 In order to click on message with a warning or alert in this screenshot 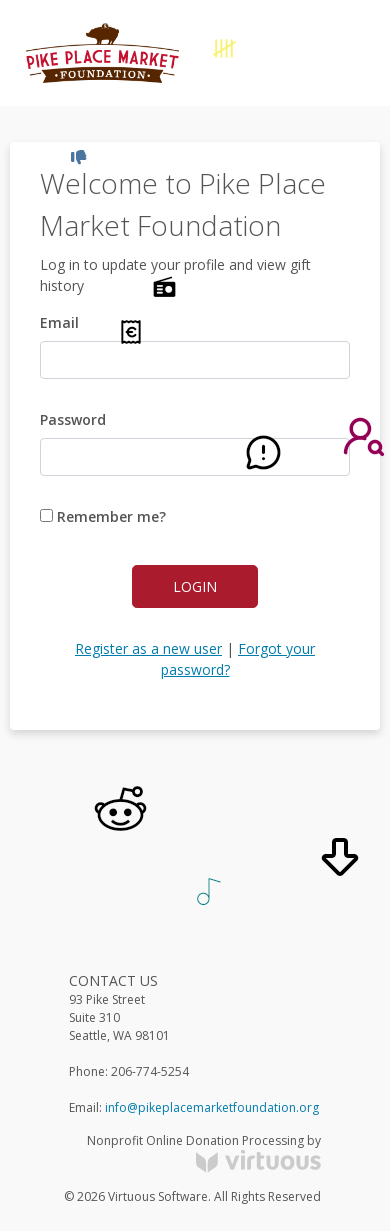, I will do `click(263, 452)`.